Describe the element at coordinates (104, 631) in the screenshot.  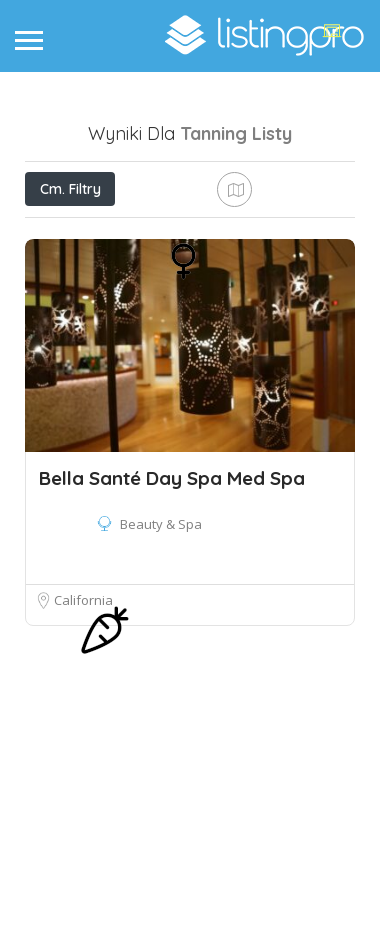
I see `browse vegetable or produce category` at that location.